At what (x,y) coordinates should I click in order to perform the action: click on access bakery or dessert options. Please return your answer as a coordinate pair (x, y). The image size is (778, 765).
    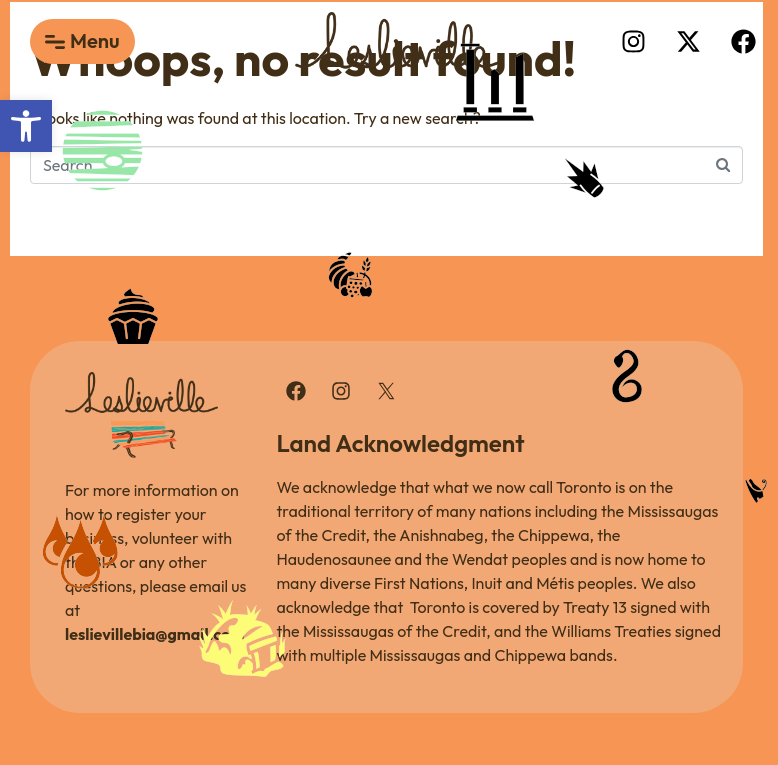
    Looking at the image, I should click on (133, 315).